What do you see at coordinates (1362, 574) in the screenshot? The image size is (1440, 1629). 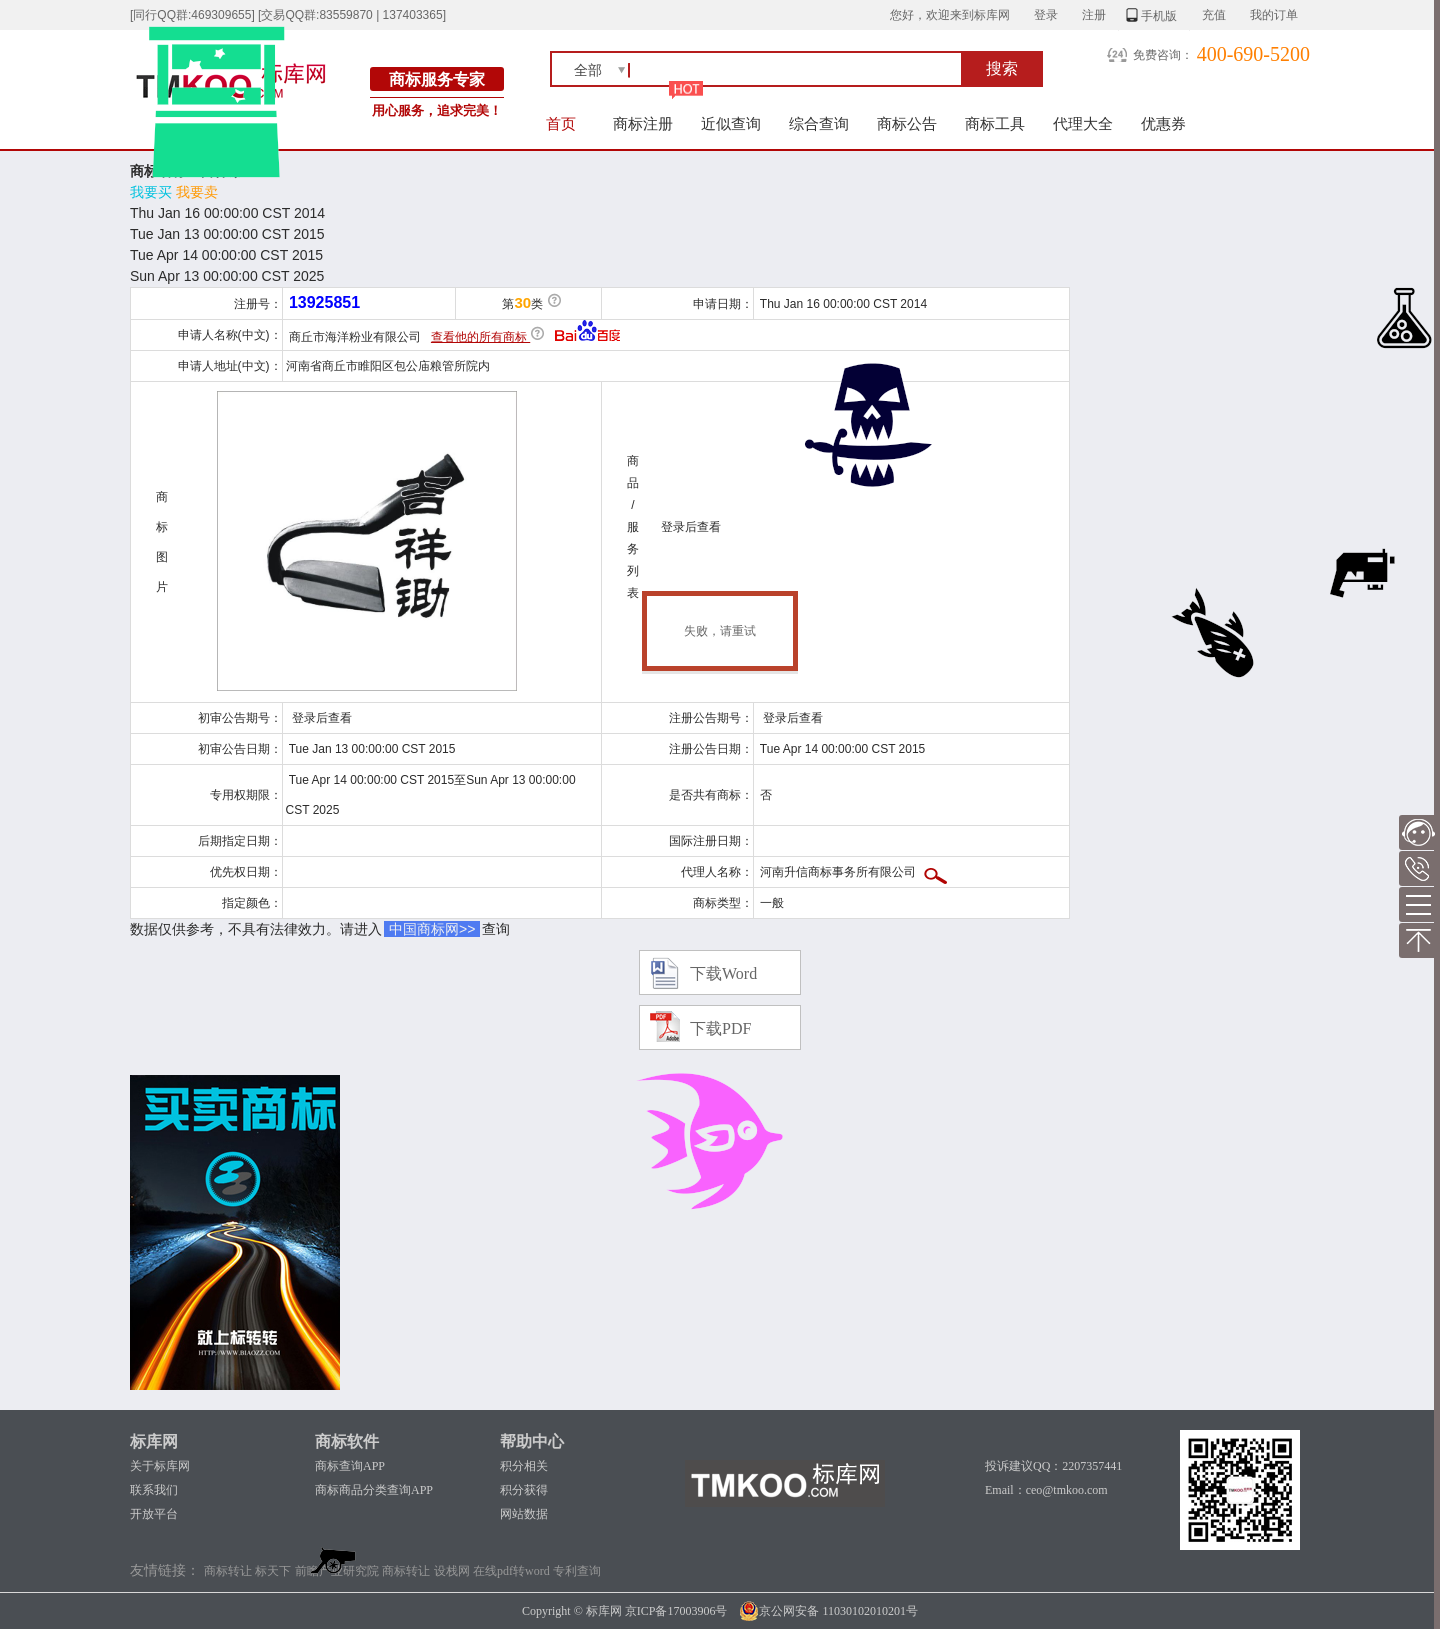 I see `select bolter weapon in game inventory` at bounding box center [1362, 574].